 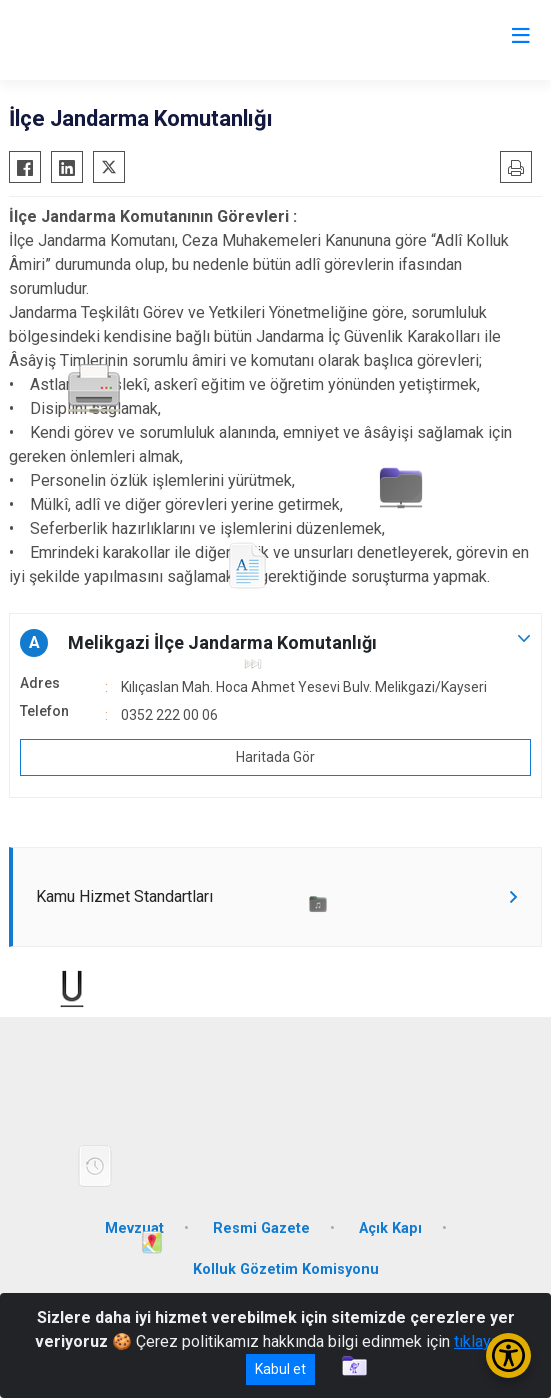 I want to click on apply underline formatting to selected text, so click(x=72, y=989).